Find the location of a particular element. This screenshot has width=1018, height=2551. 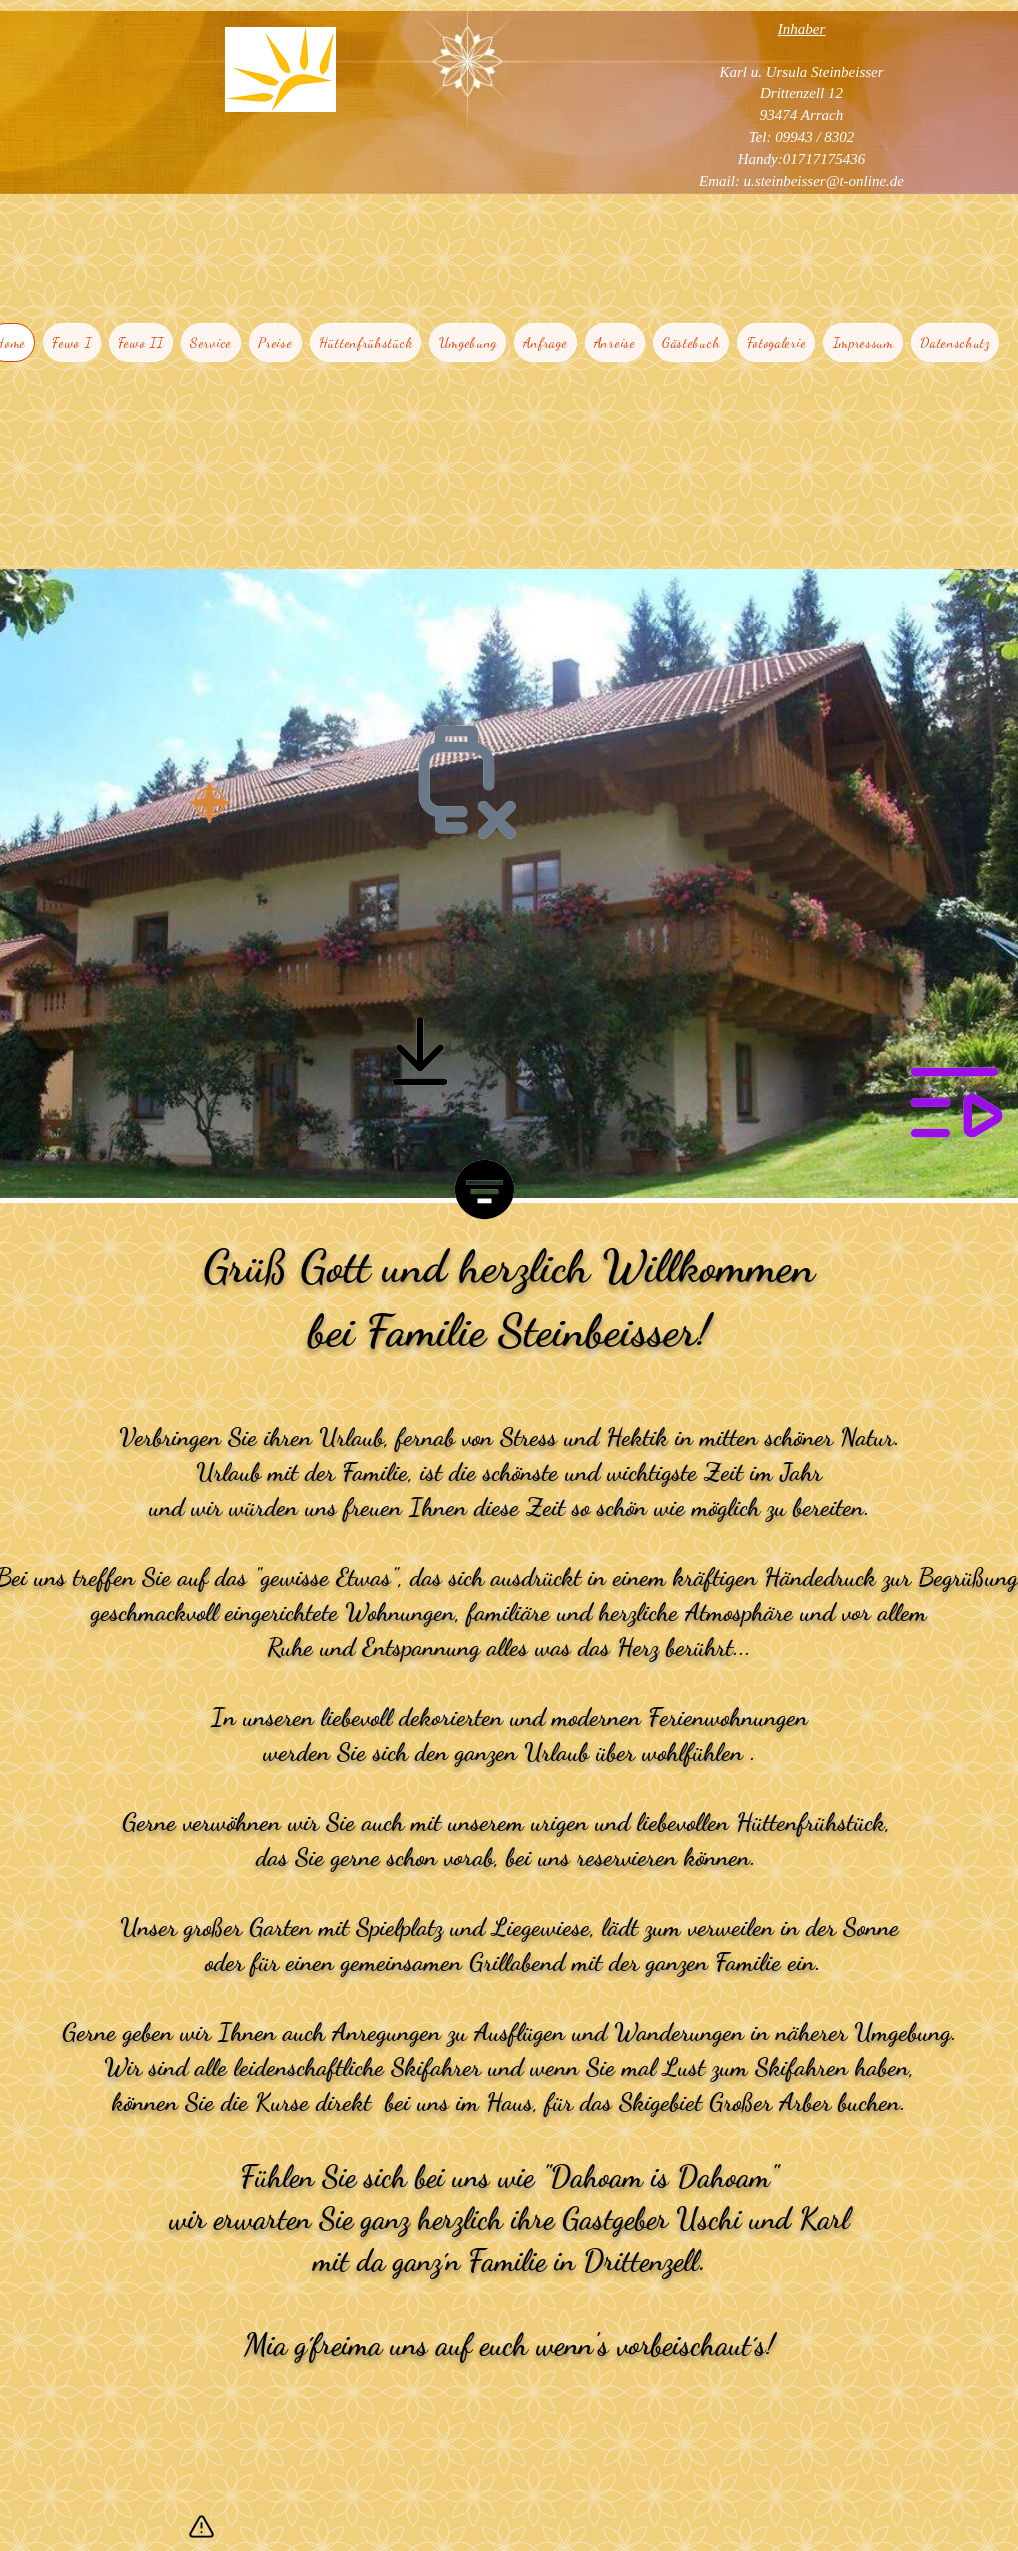

disconnect or unpair smartwatch is located at coordinates (456, 779).